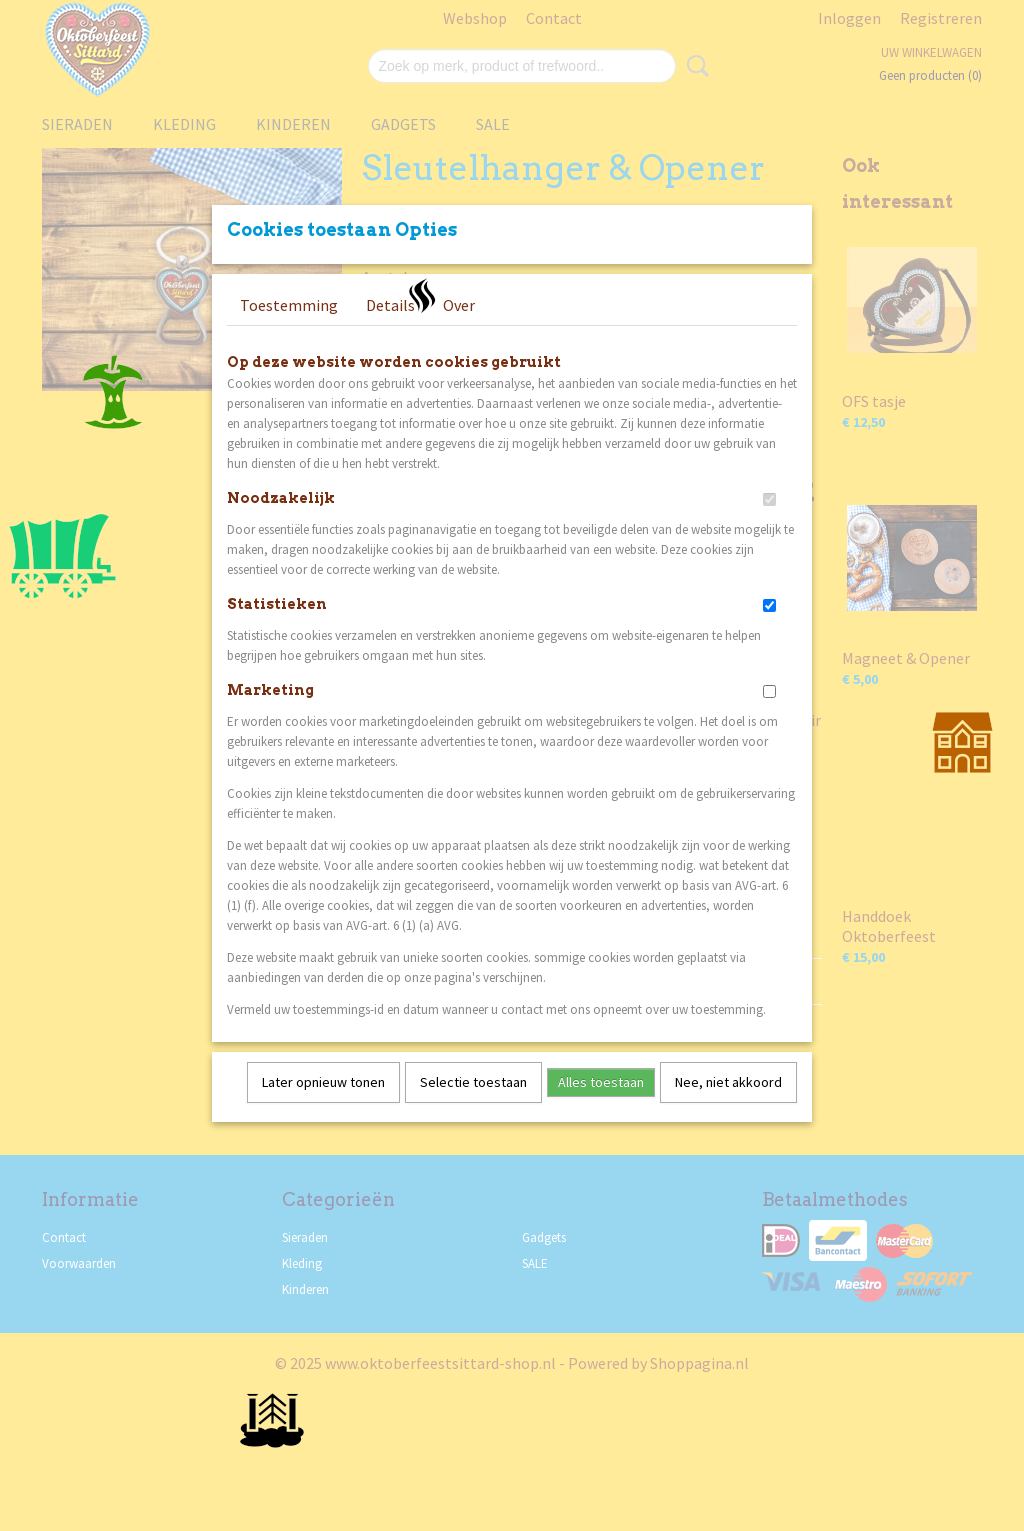 The width and height of the screenshot is (1024, 1531). I want to click on access afterlife or celestial realm in game, so click(272, 1420).